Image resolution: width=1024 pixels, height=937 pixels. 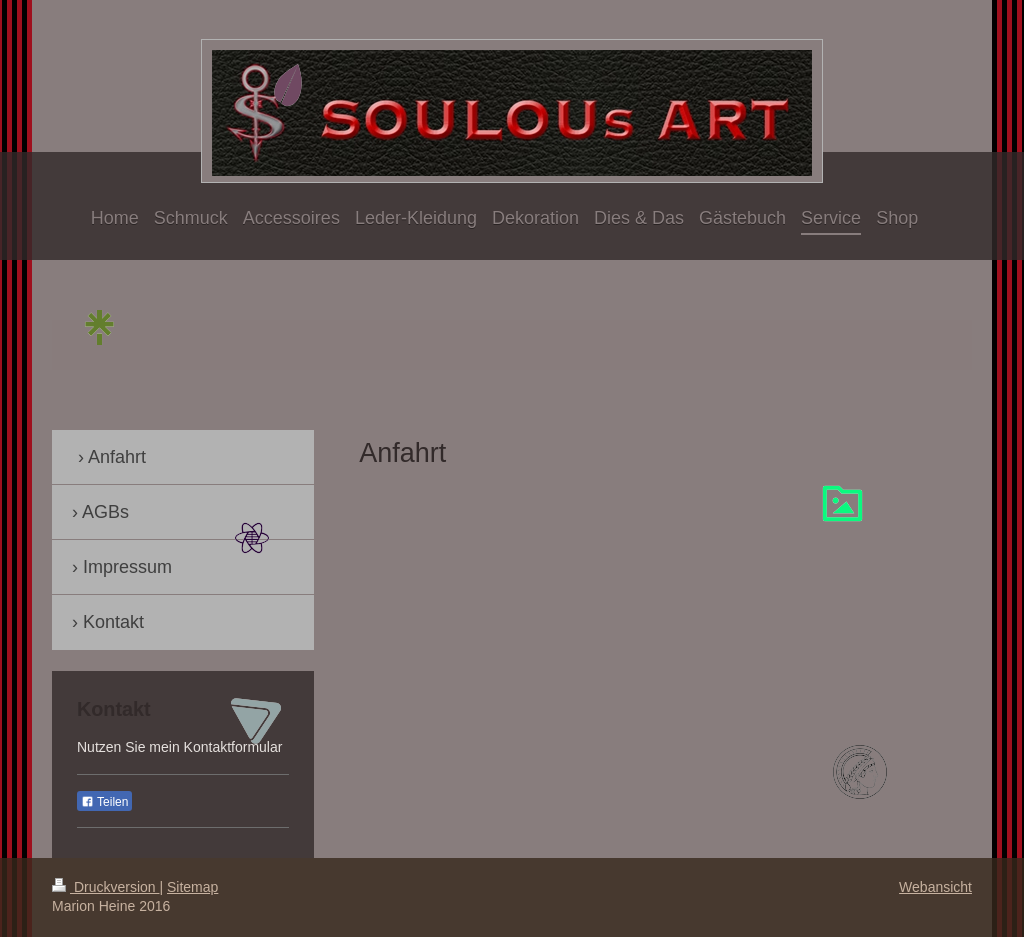 What do you see at coordinates (842, 503) in the screenshot?
I see `open photo or image folder` at bounding box center [842, 503].